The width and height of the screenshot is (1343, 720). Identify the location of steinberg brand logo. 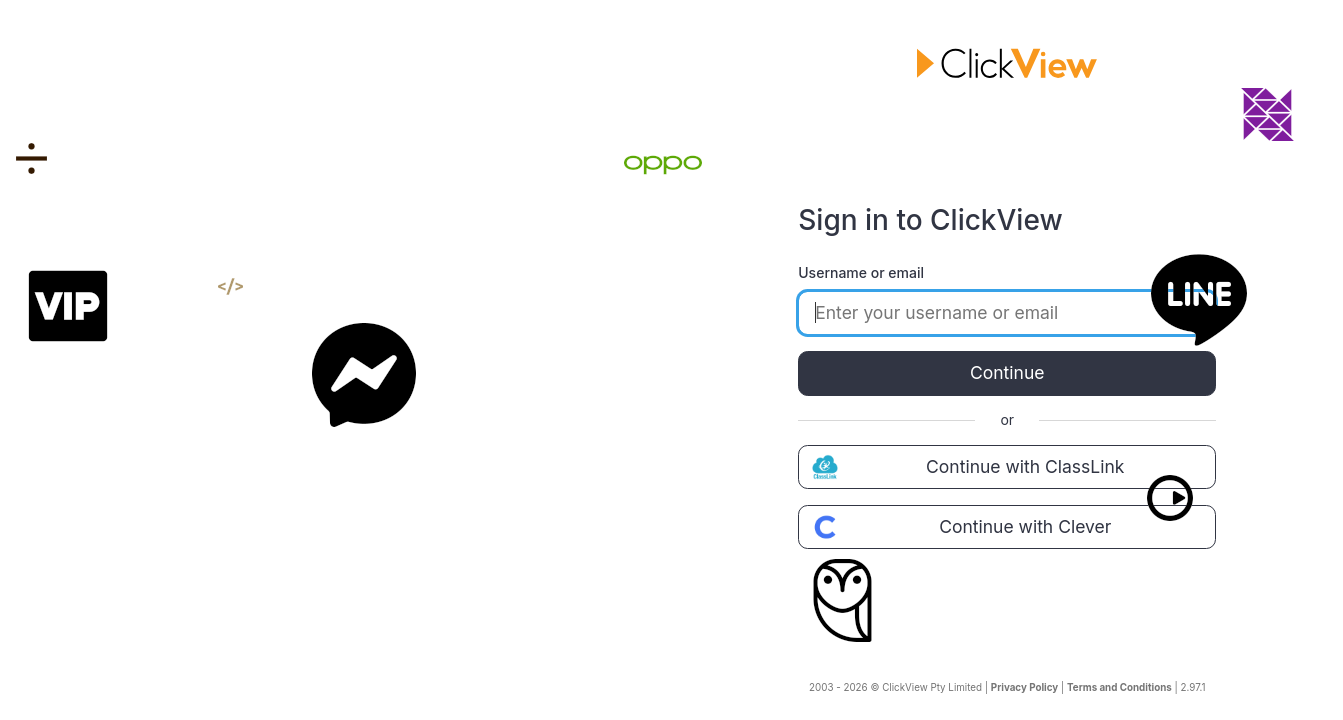
(1170, 498).